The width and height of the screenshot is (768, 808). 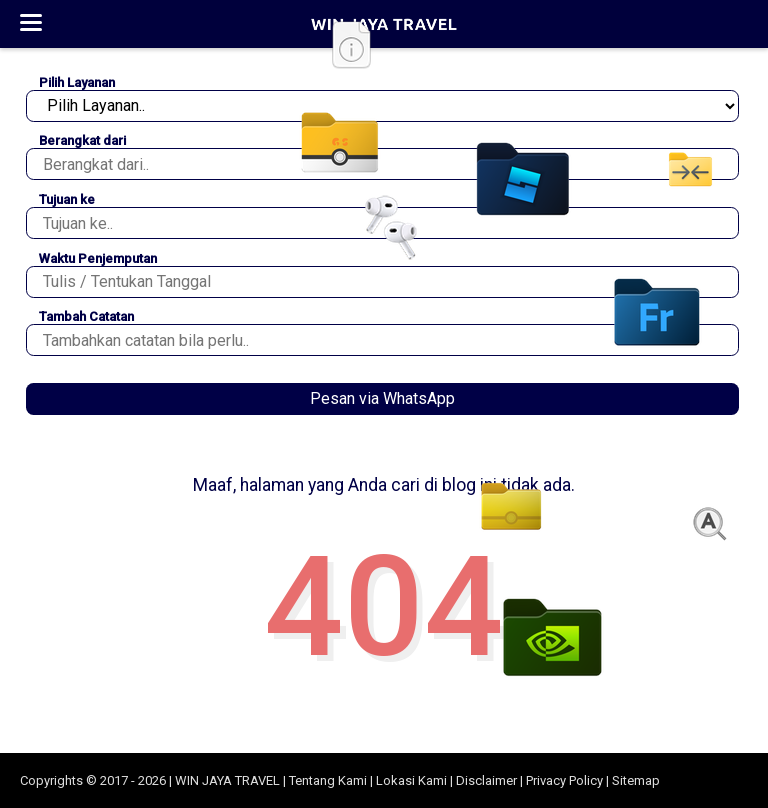 I want to click on open nvidia files folder, so click(x=552, y=640).